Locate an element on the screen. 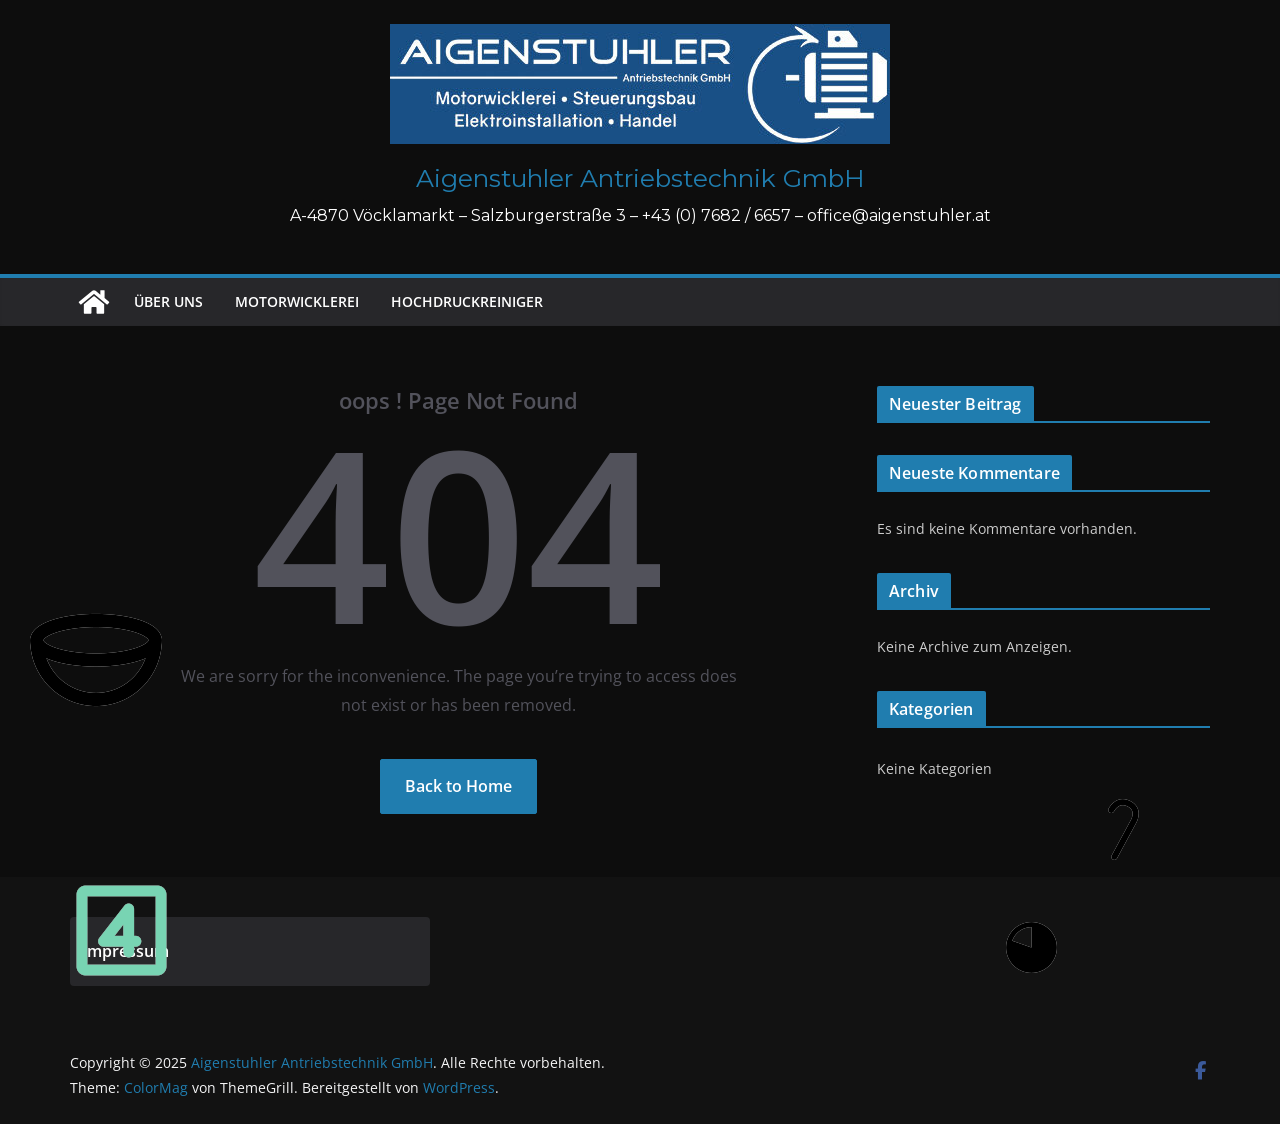  select or navigate to item number four is located at coordinates (121, 930).